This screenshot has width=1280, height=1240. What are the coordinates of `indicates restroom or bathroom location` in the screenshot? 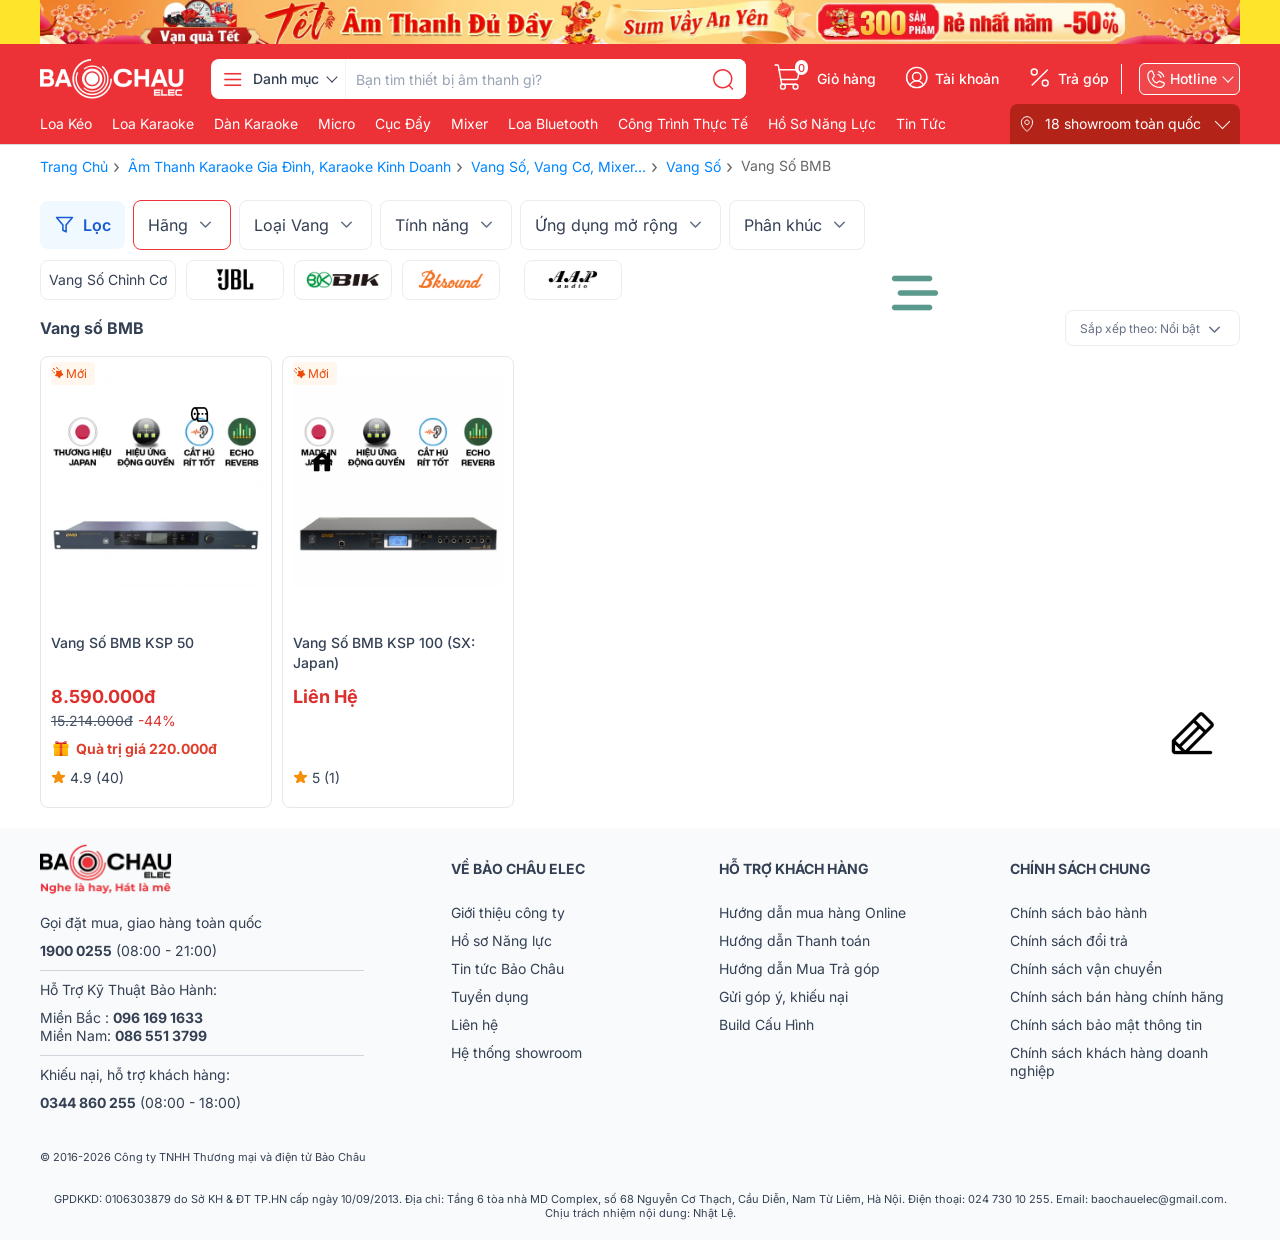 It's located at (199, 414).